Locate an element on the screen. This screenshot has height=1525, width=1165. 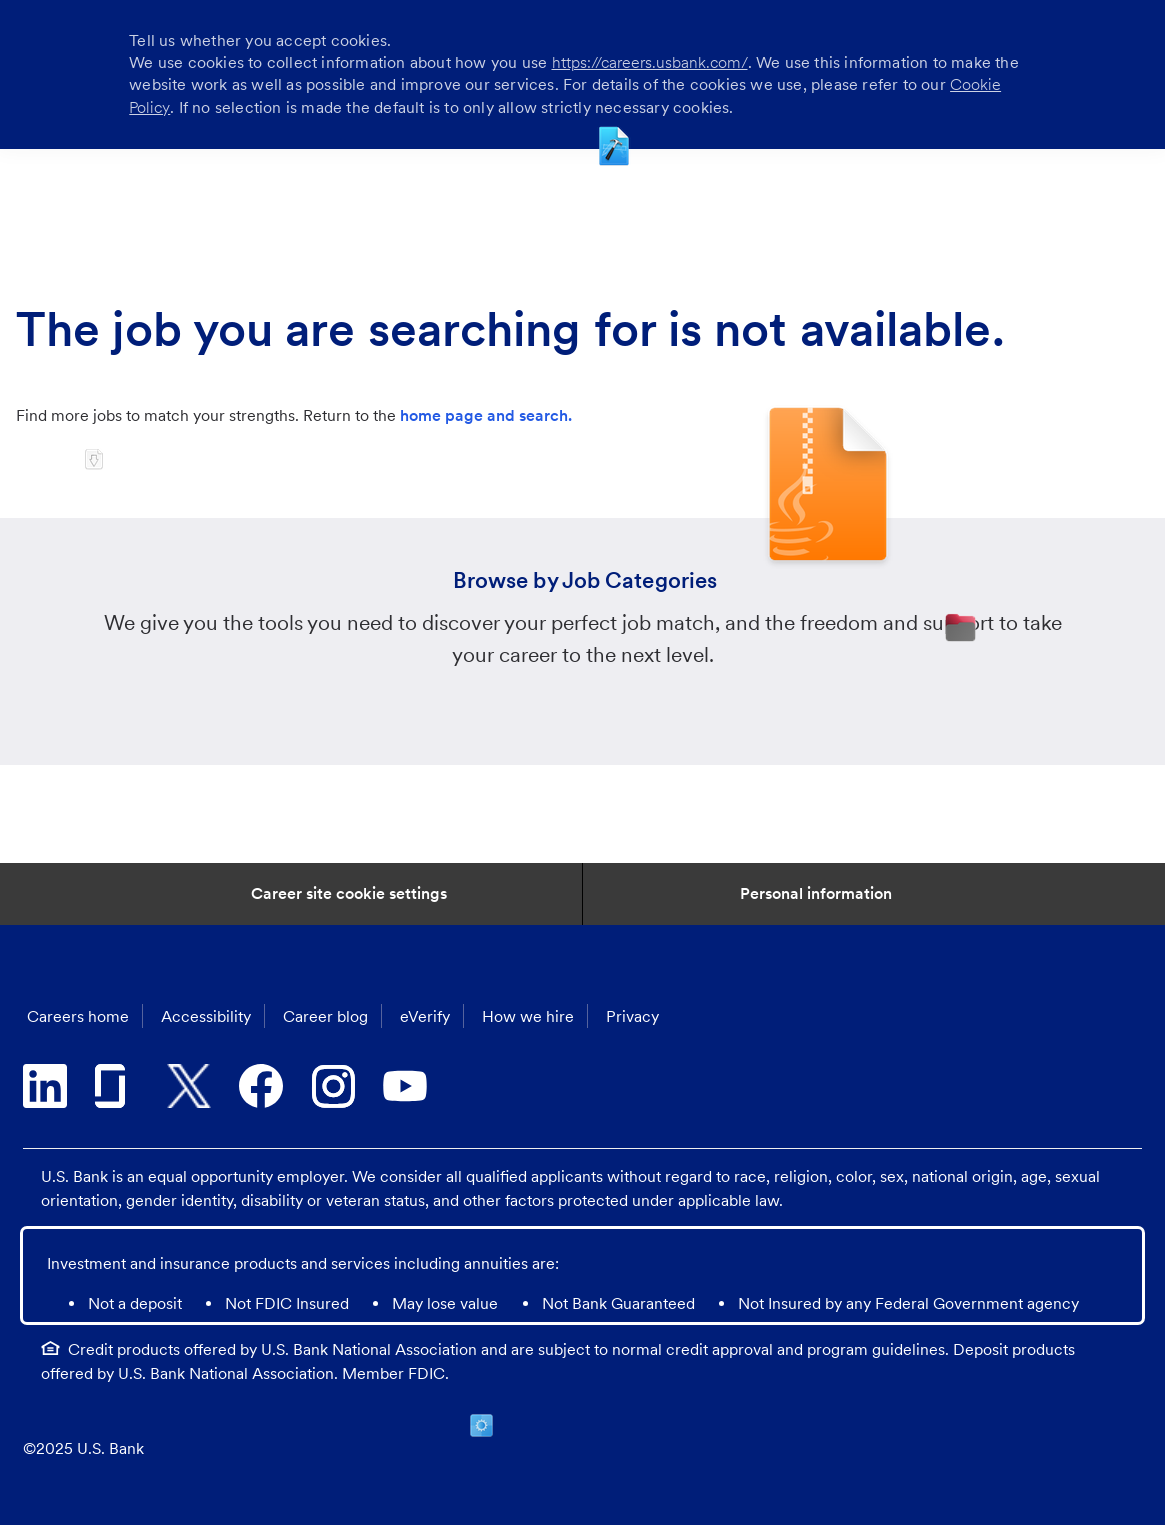
access system runtime components is located at coordinates (481, 1425).